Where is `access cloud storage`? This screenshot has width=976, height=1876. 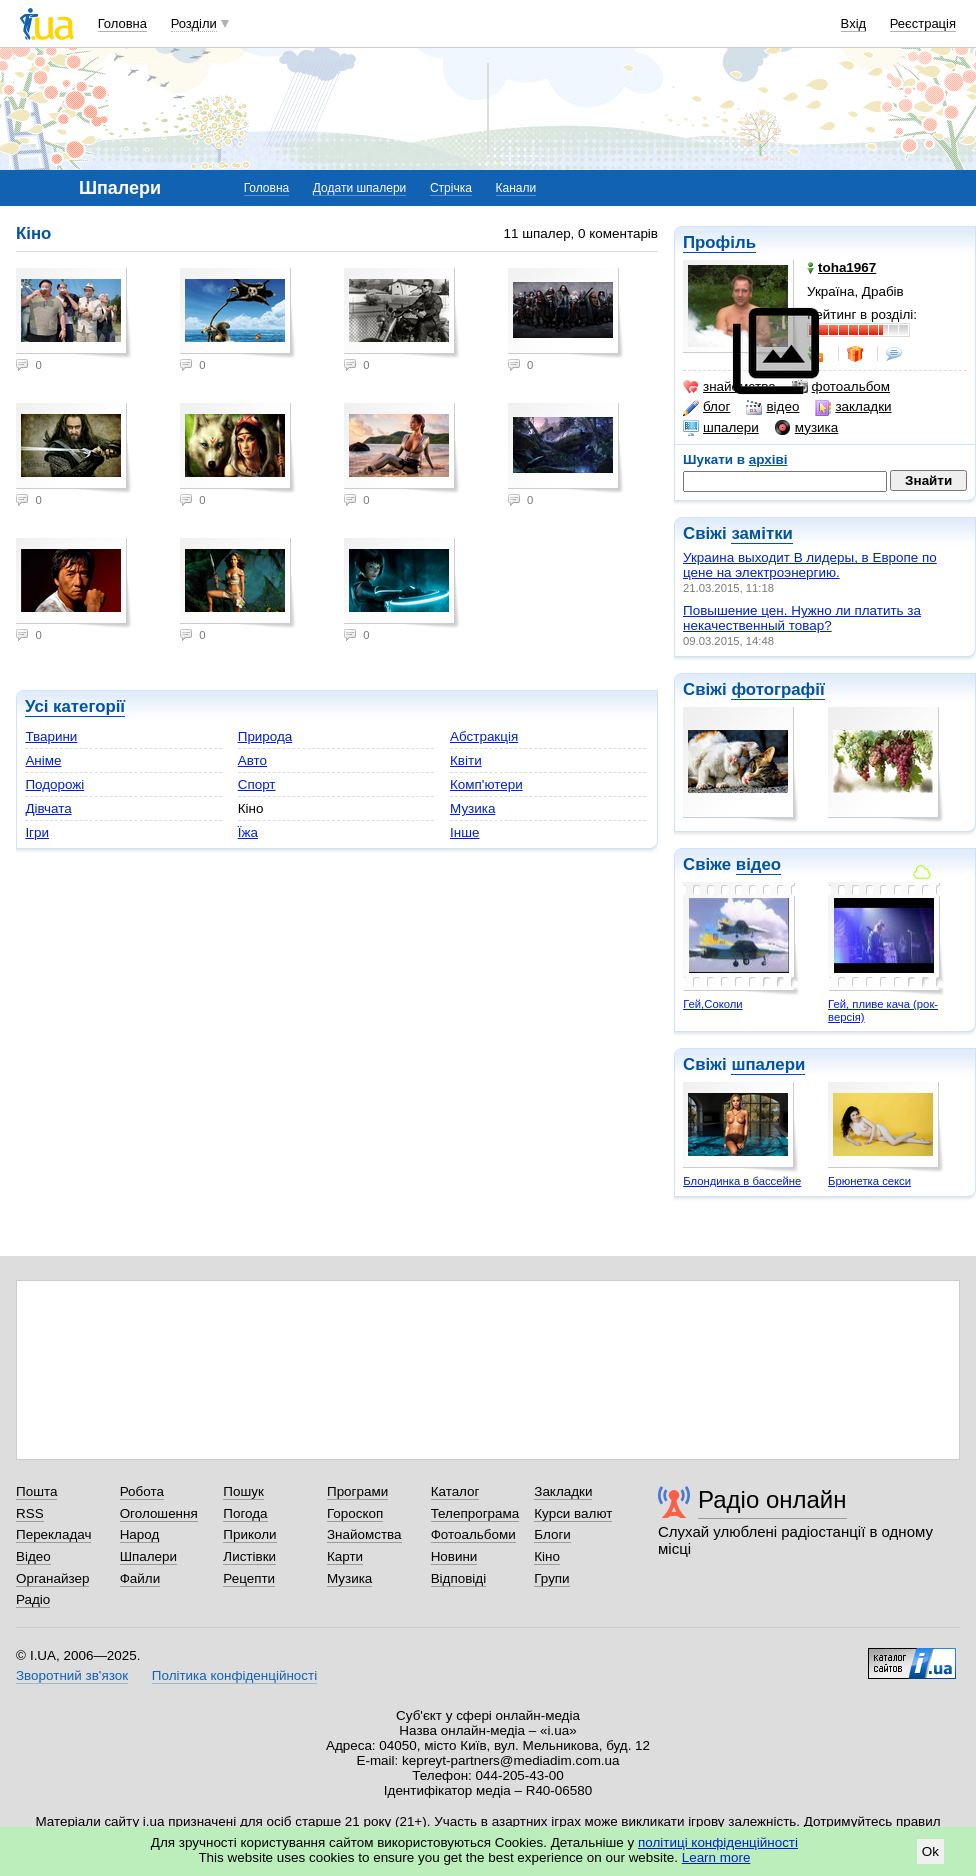
access cloud storage is located at coordinates (922, 872).